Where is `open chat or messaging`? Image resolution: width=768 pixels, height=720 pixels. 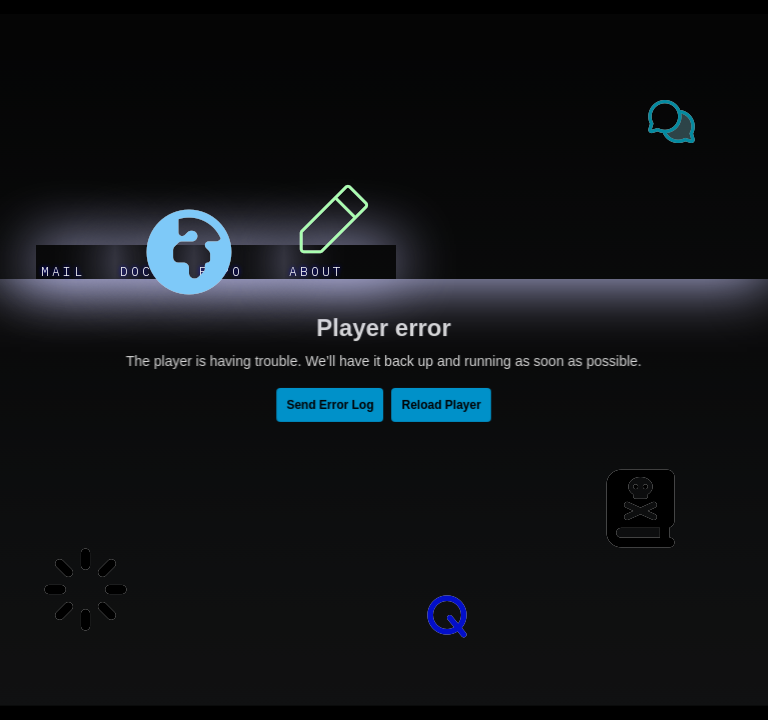
open chat or messaging is located at coordinates (671, 121).